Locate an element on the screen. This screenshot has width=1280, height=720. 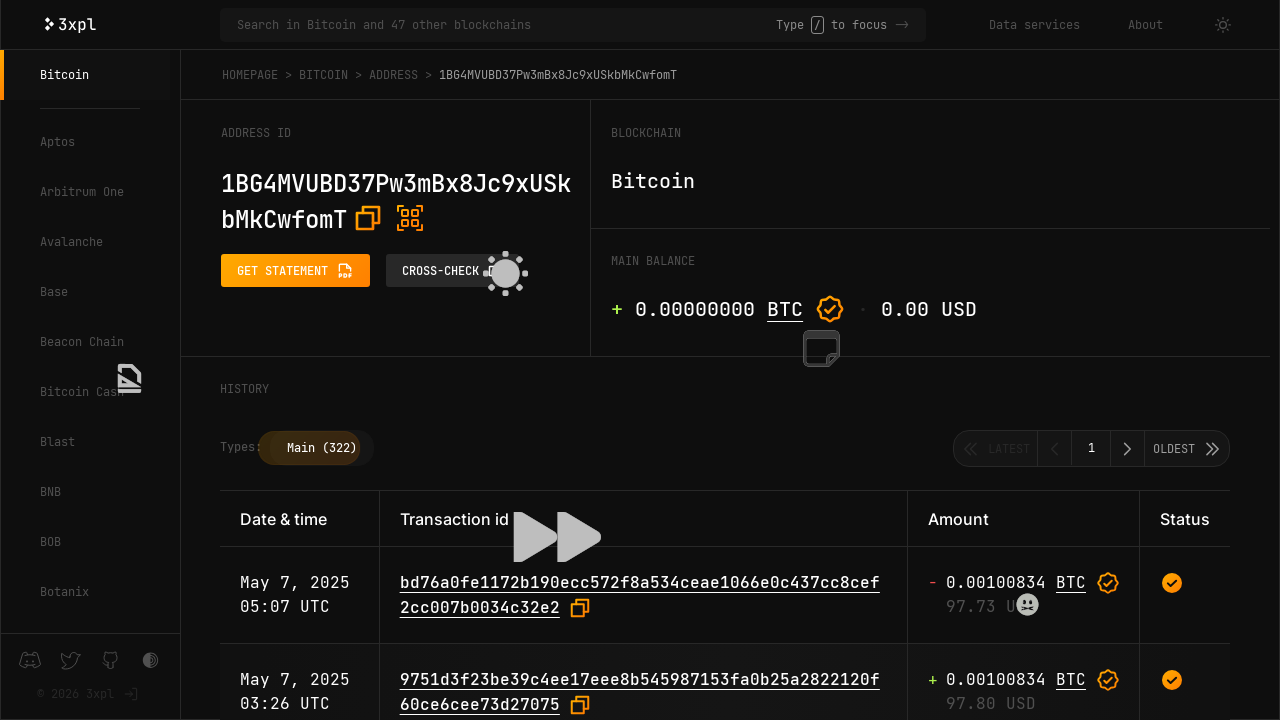
skip forward in media playback is located at coordinates (558, 537).